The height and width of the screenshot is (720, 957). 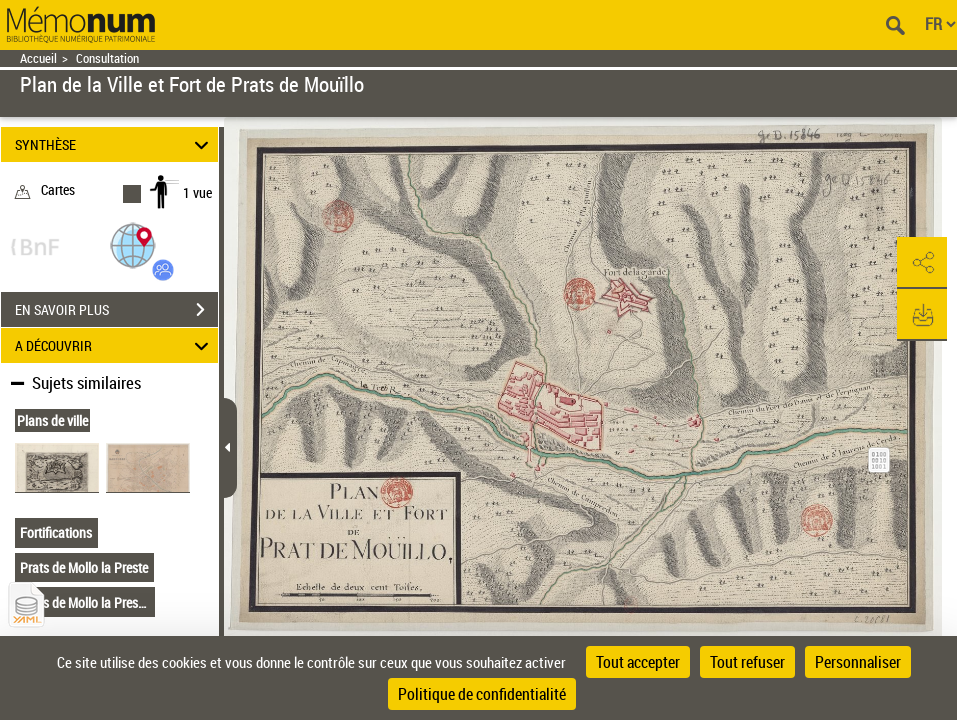 What do you see at coordinates (163, 270) in the screenshot?
I see `access user accounts and settings` at bounding box center [163, 270].